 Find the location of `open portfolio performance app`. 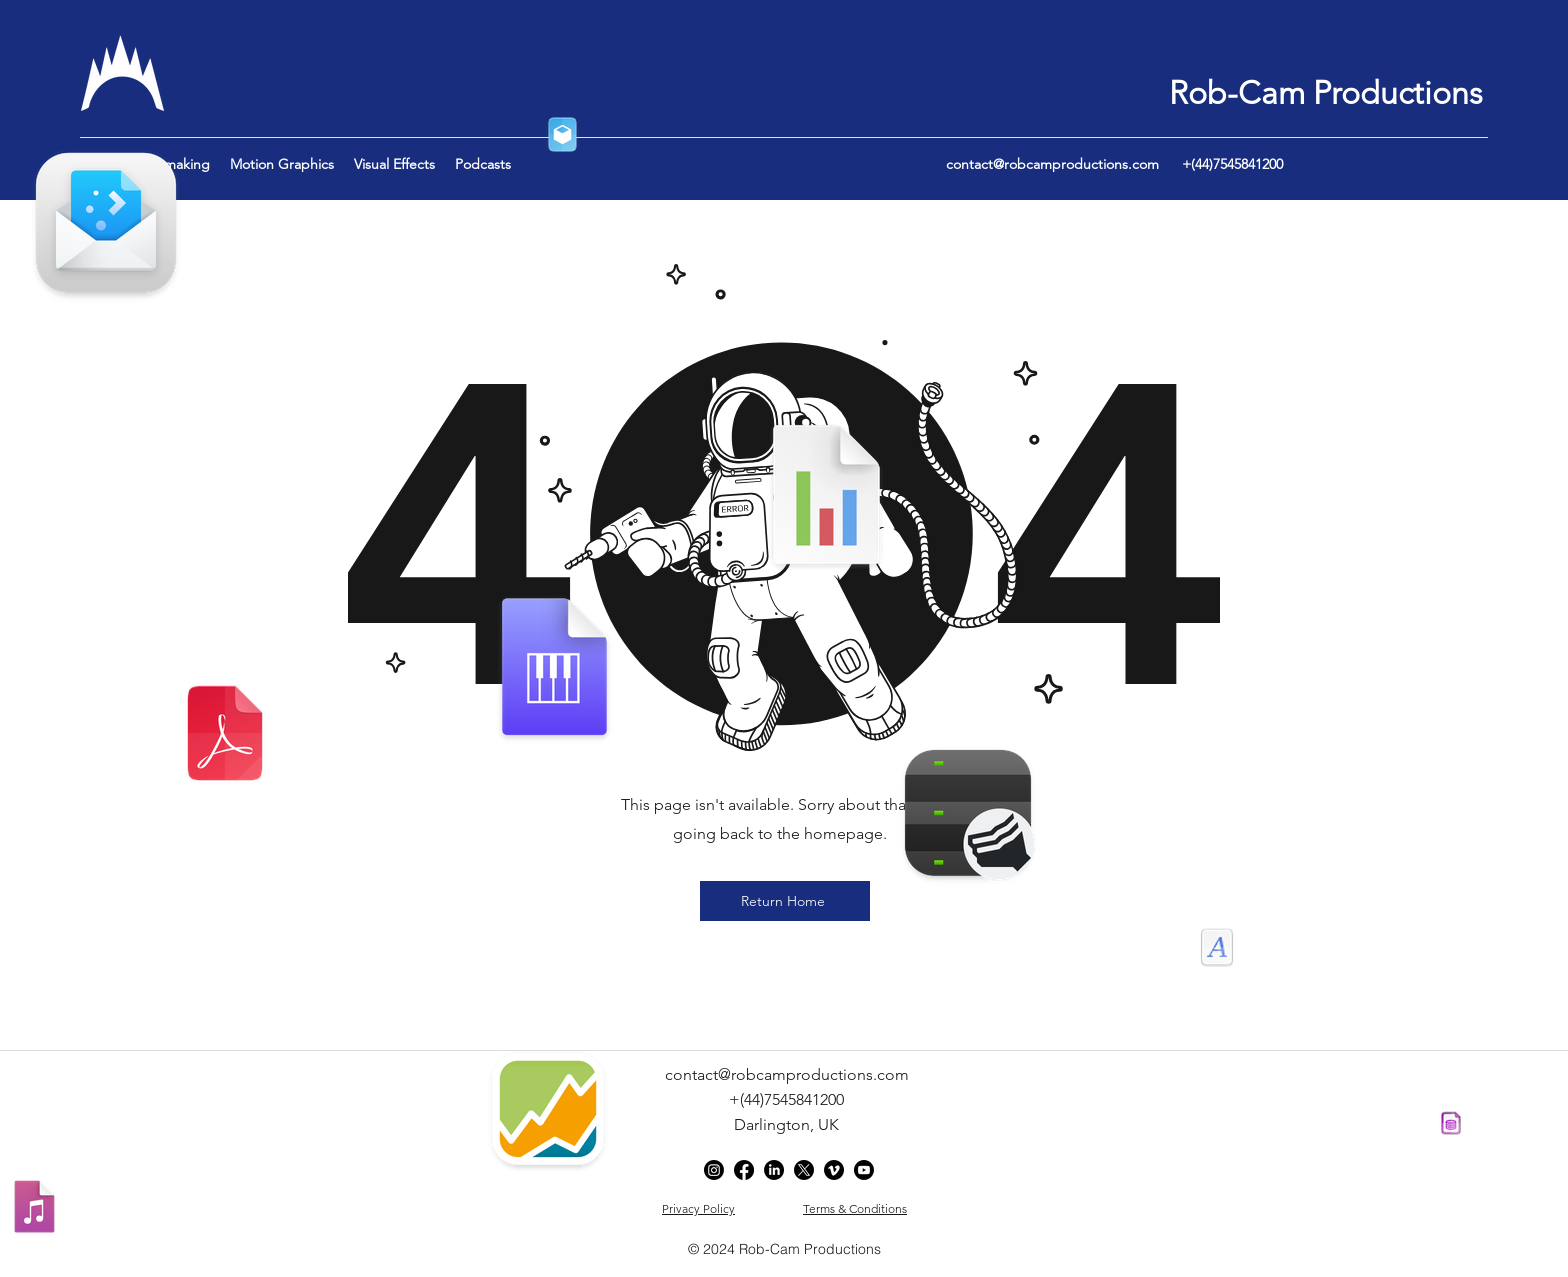

open portfolio performance app is located at coordinates (548, 1109).